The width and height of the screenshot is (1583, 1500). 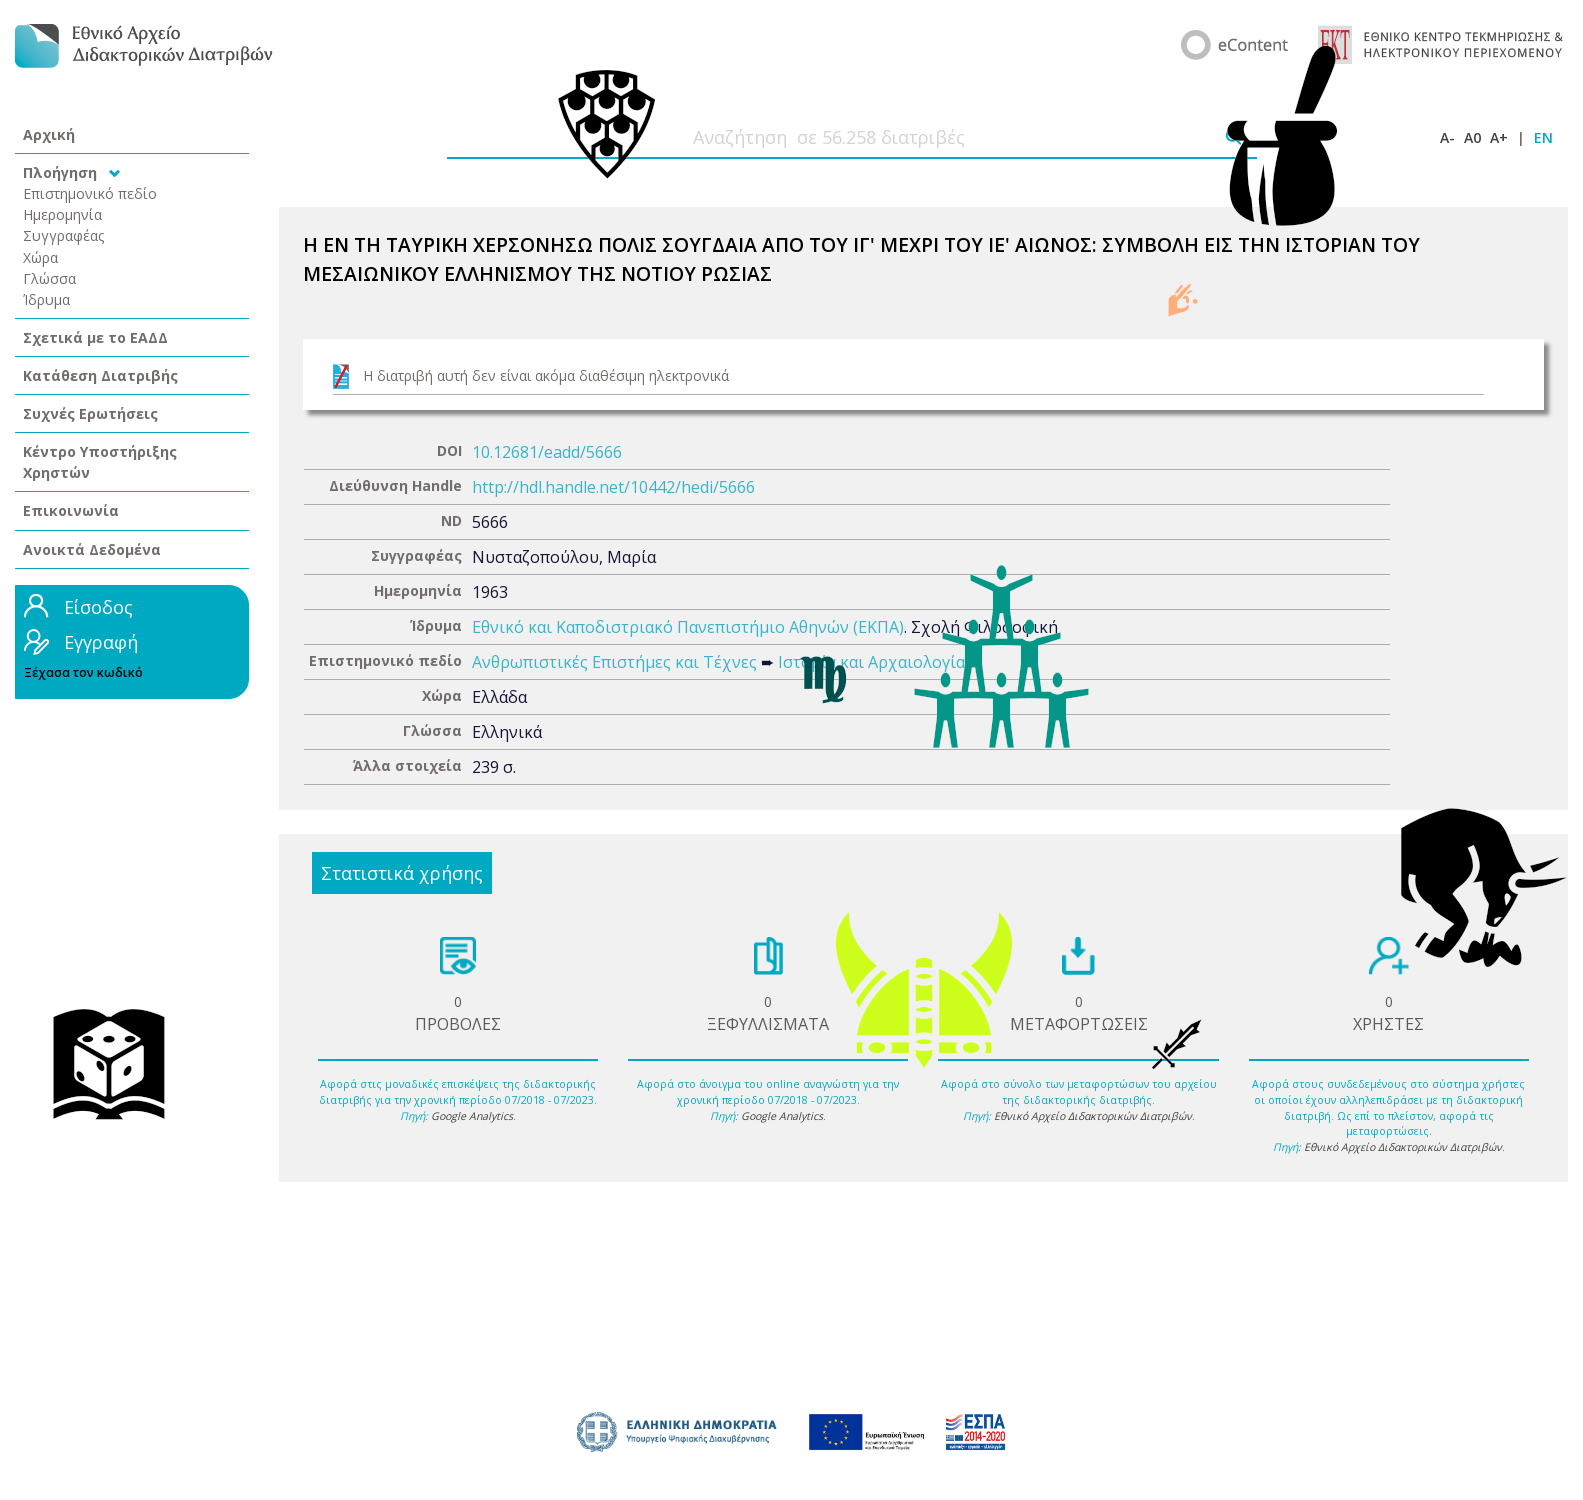 I want to click on wall street or stock market bull symbol, so click(x=1488, y=880).